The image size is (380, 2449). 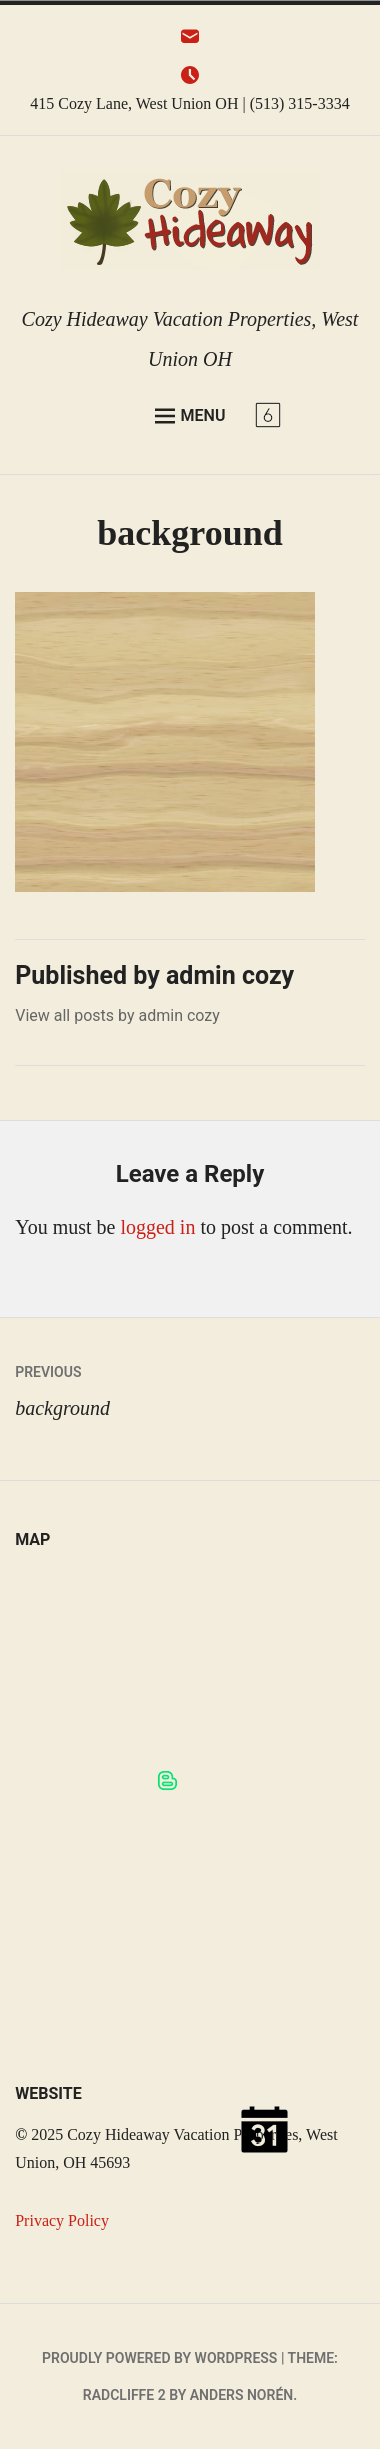 I want to click on open blogger app, so click(x=167, y=1780).